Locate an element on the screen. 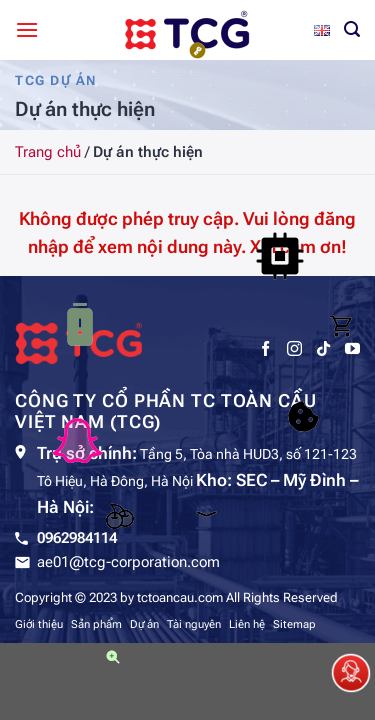  indicates low battery warning is located at coordinates (80, 325).